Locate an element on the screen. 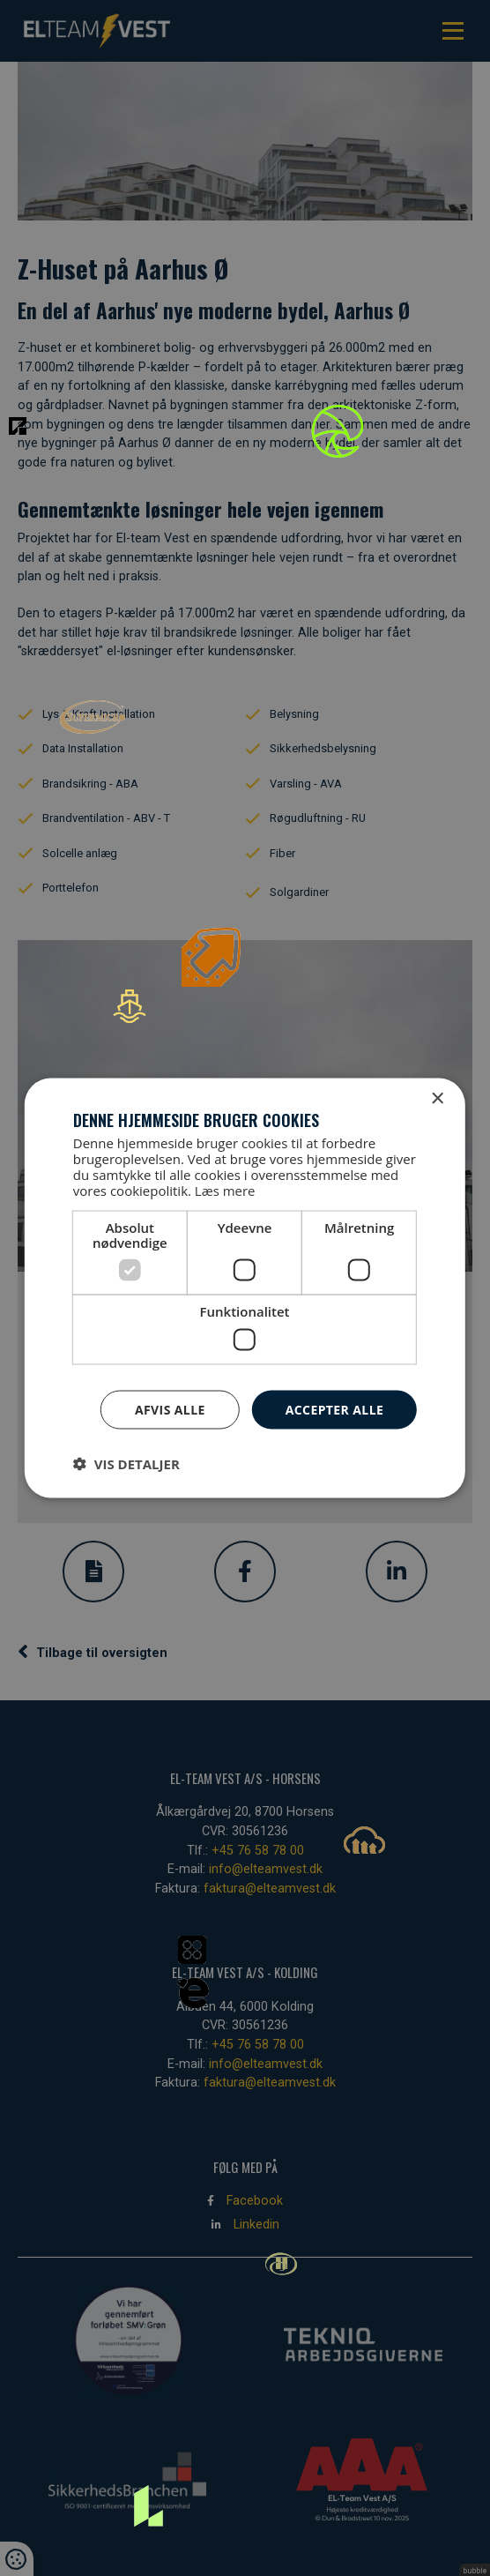  ImprovMX email forwarding service logo is located at coordinates (130, 1006).